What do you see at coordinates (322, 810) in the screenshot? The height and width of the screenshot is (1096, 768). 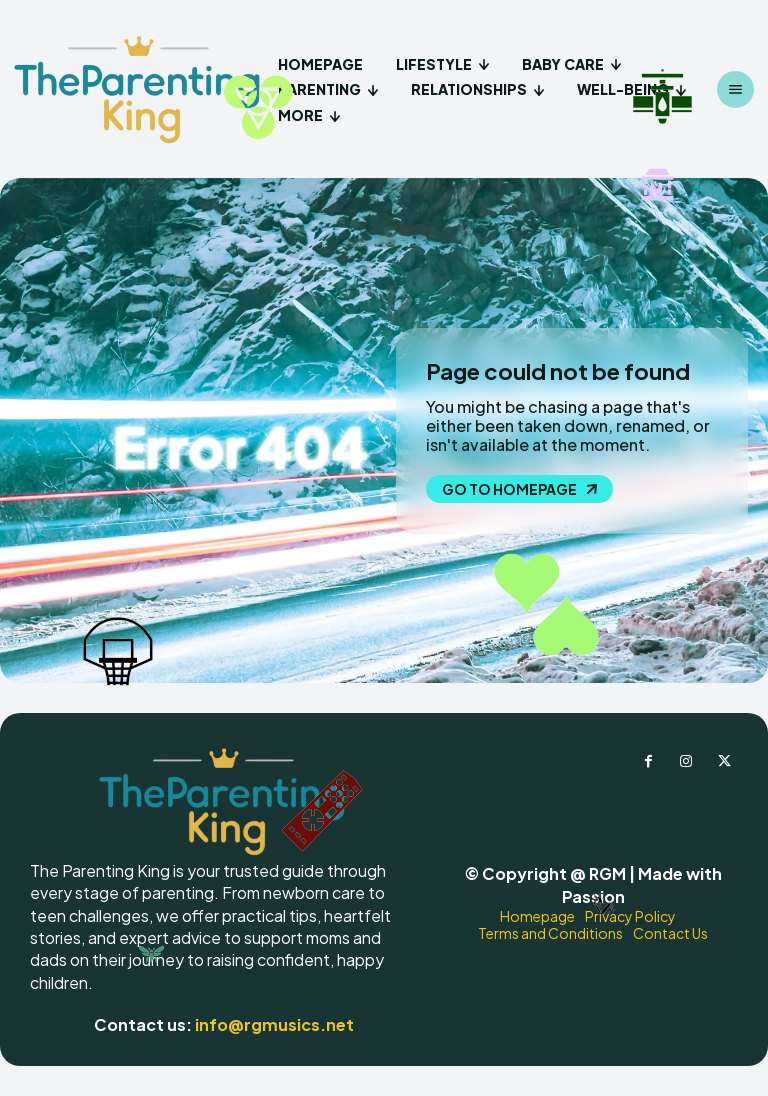 I see `access remote control features` at bounding box center [322, 810].